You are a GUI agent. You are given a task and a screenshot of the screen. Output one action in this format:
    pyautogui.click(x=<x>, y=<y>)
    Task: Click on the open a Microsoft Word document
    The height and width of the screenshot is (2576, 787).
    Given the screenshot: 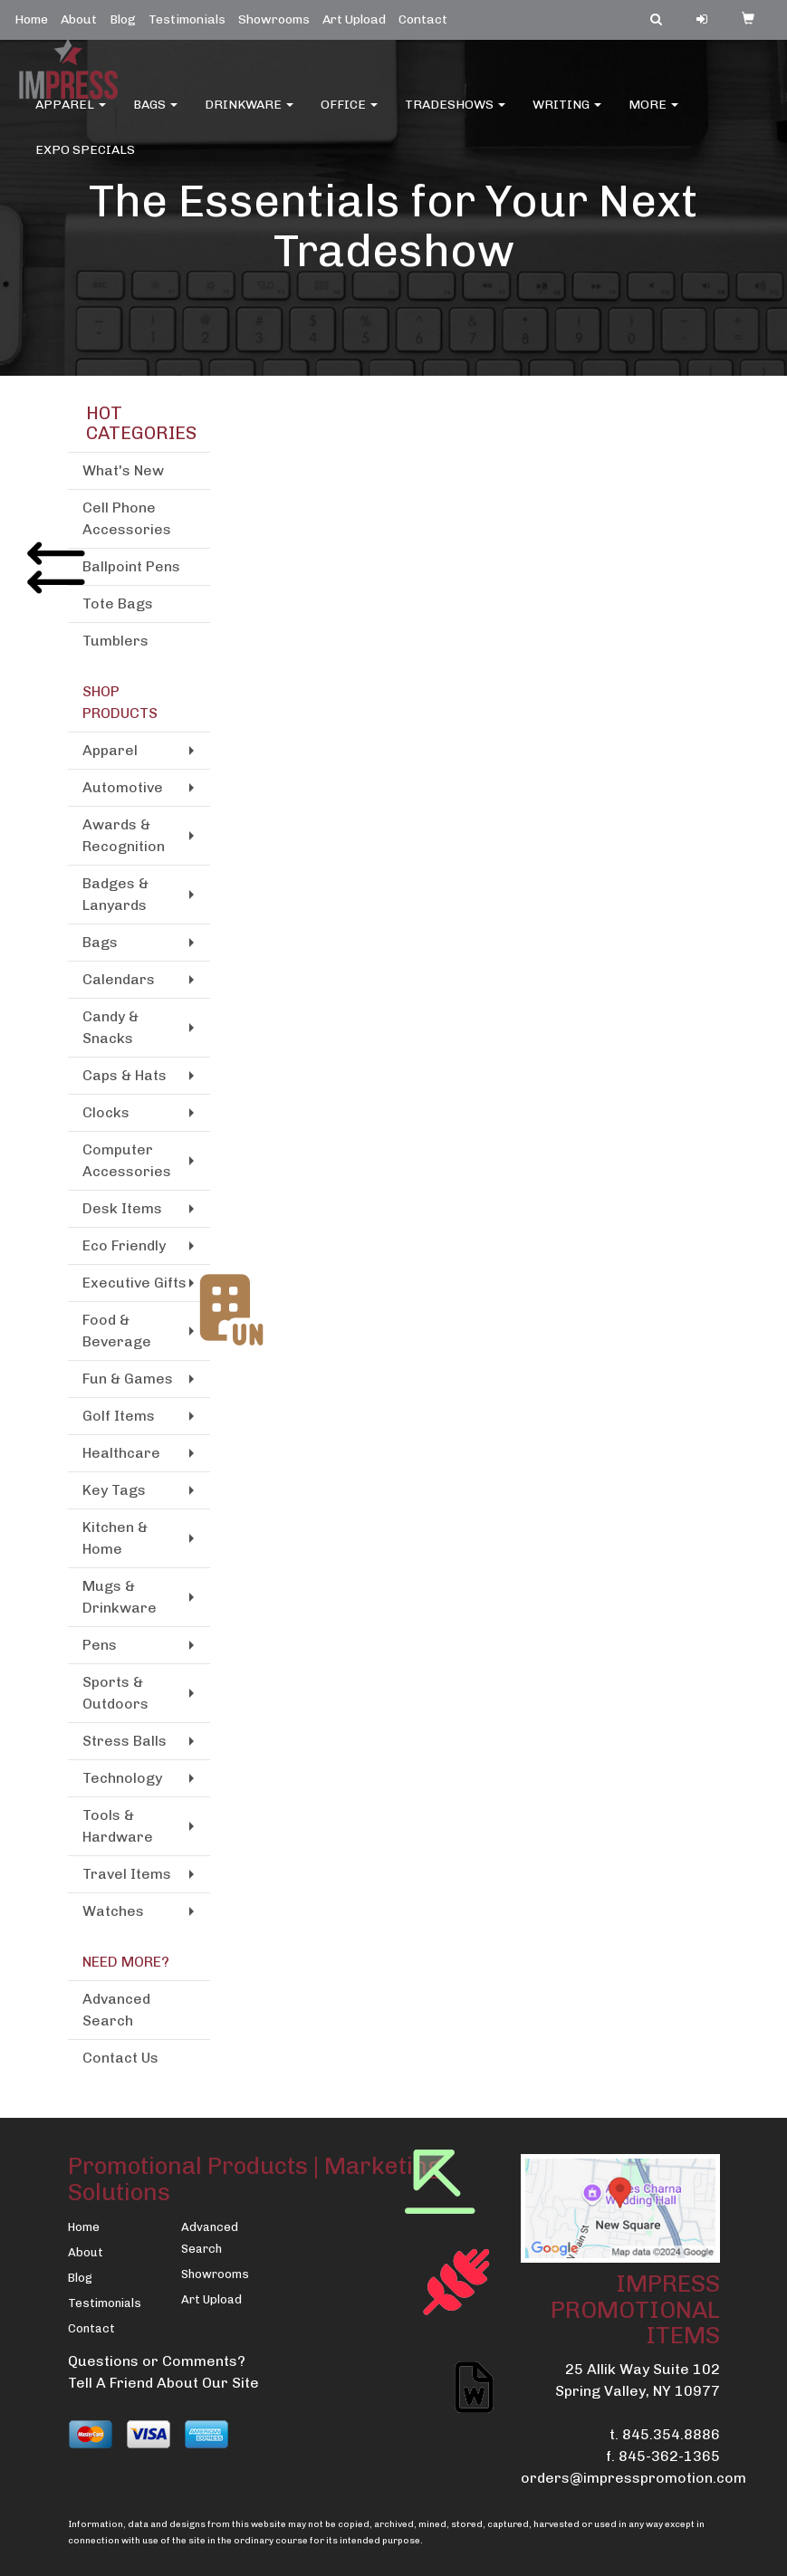 What is the action you would take?
    pyautogui.click(x=474, y=2387)
    